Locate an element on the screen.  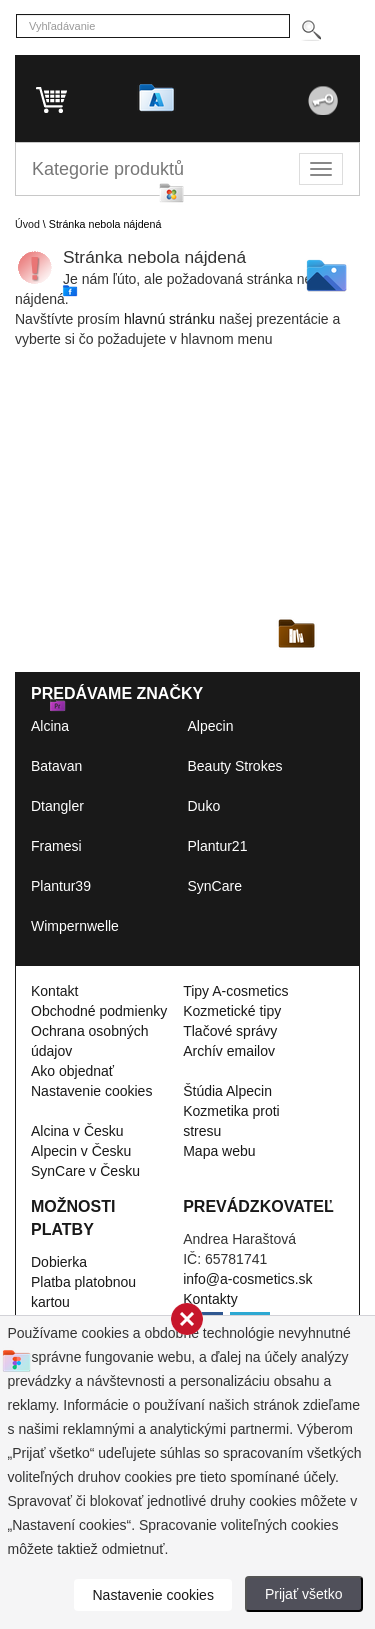
open the Eleven Forum community folder is located at coordinates (171, 193).